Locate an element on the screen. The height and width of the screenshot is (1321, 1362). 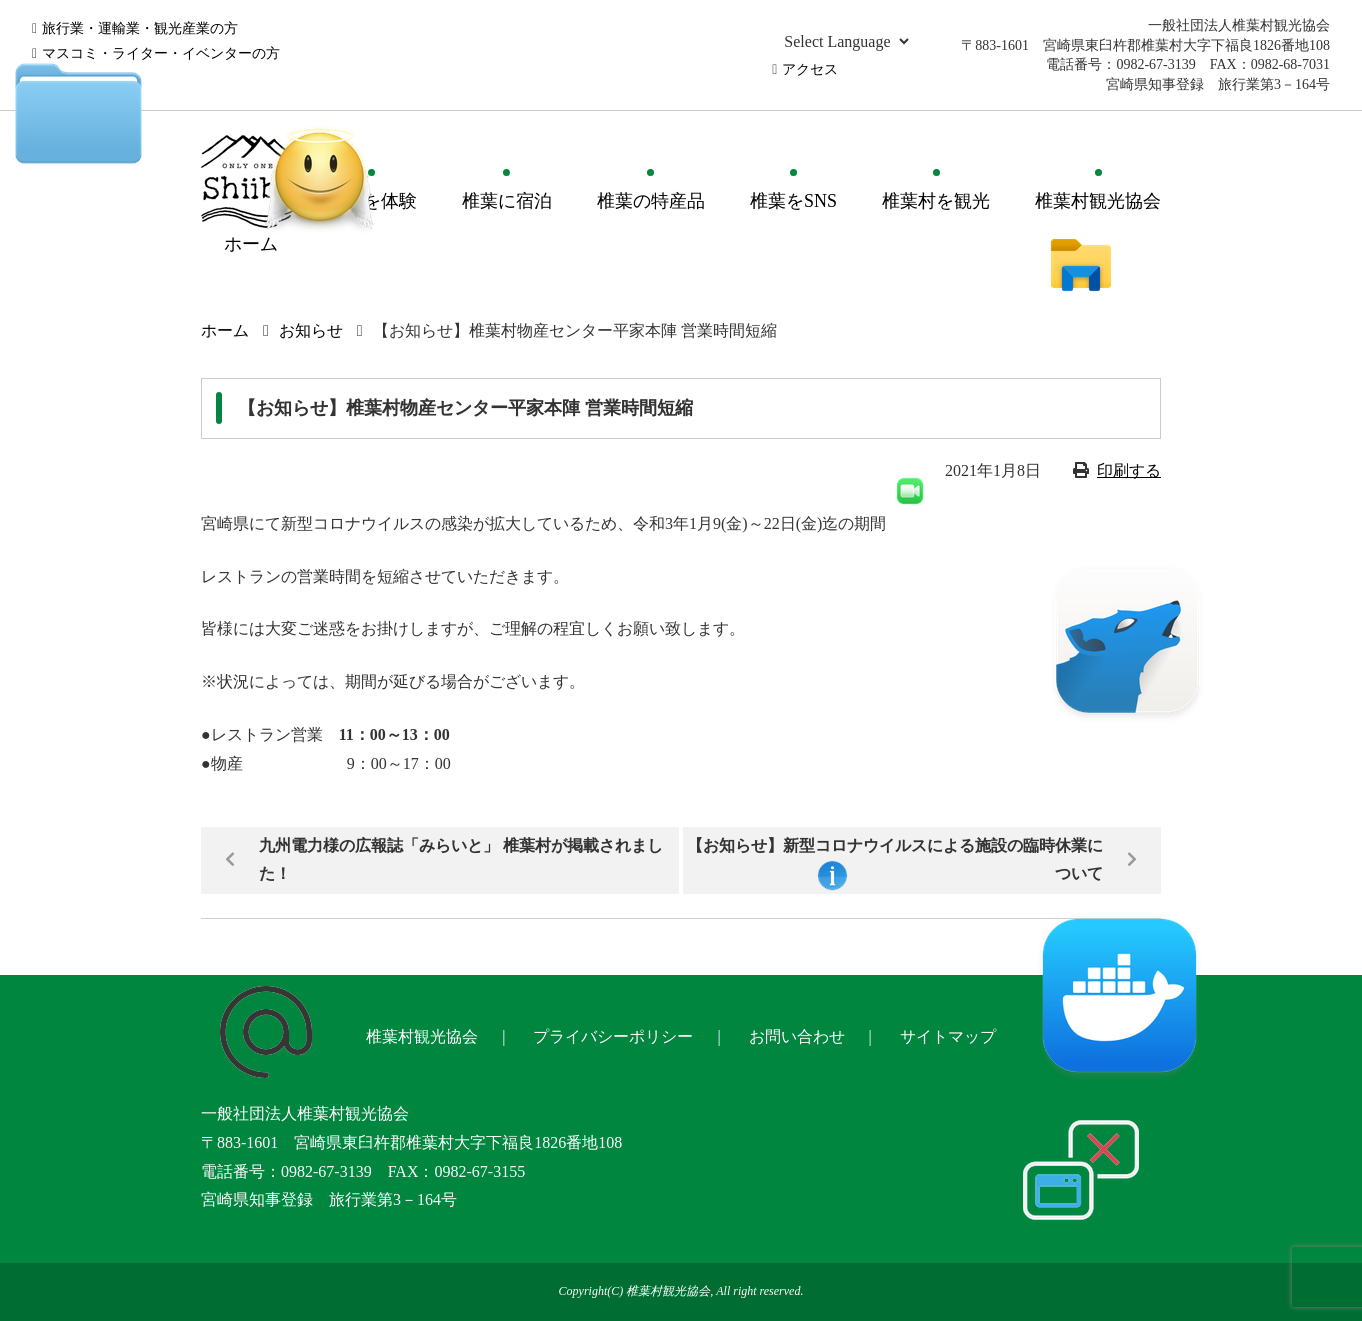
open folder to view contents is located at coordinates (78, 113).